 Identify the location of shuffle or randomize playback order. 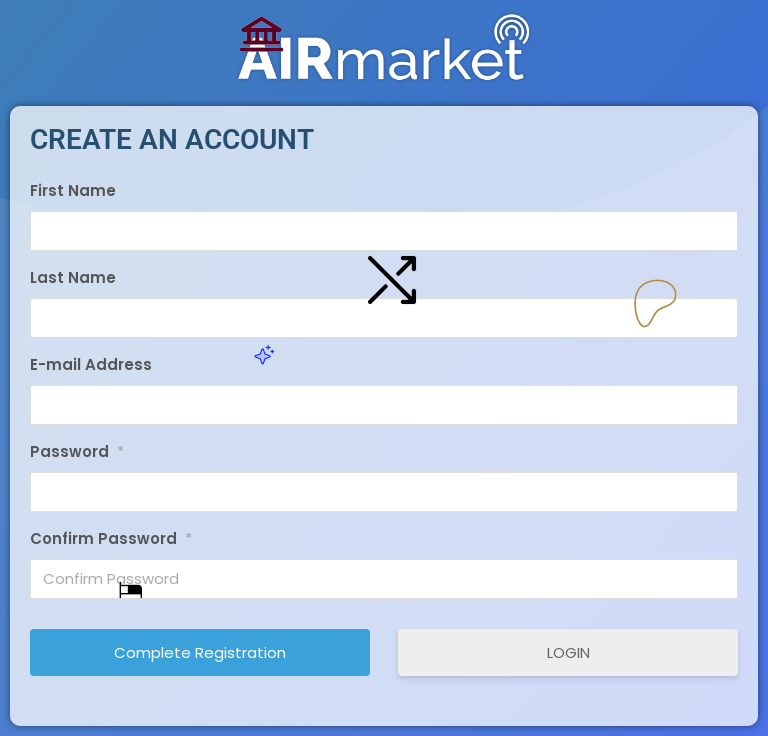
(392, 280).